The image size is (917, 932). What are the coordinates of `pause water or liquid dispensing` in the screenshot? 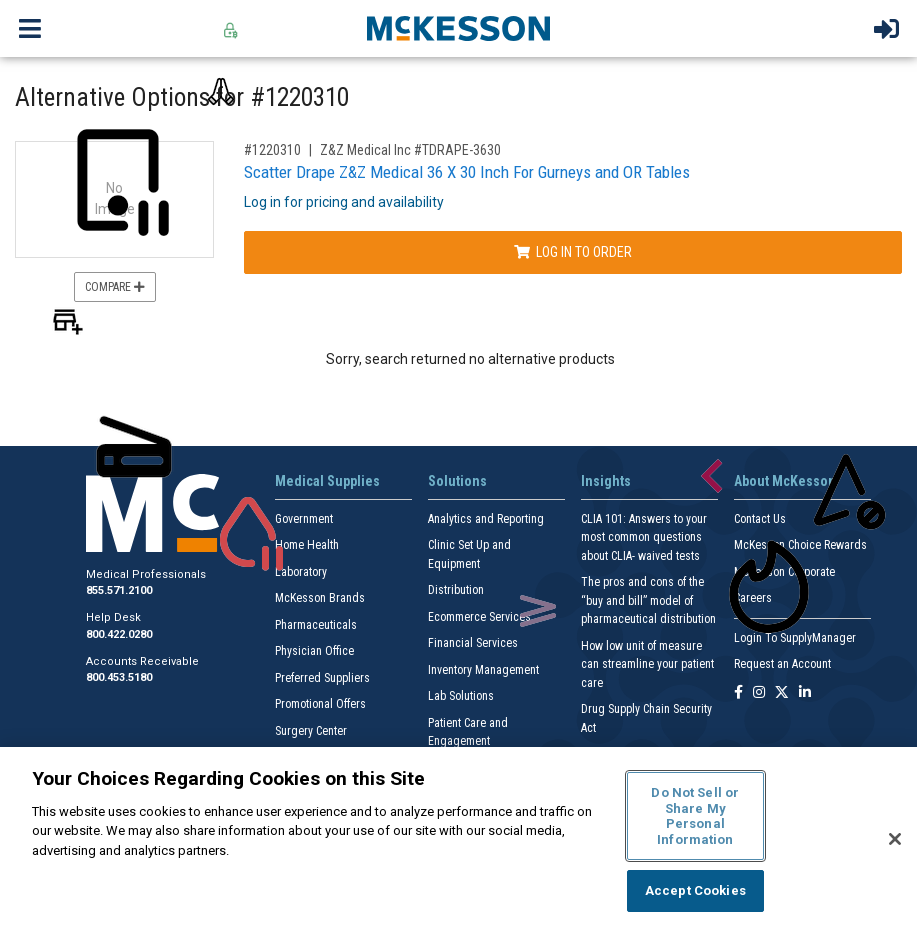 It's located at (248, 532).